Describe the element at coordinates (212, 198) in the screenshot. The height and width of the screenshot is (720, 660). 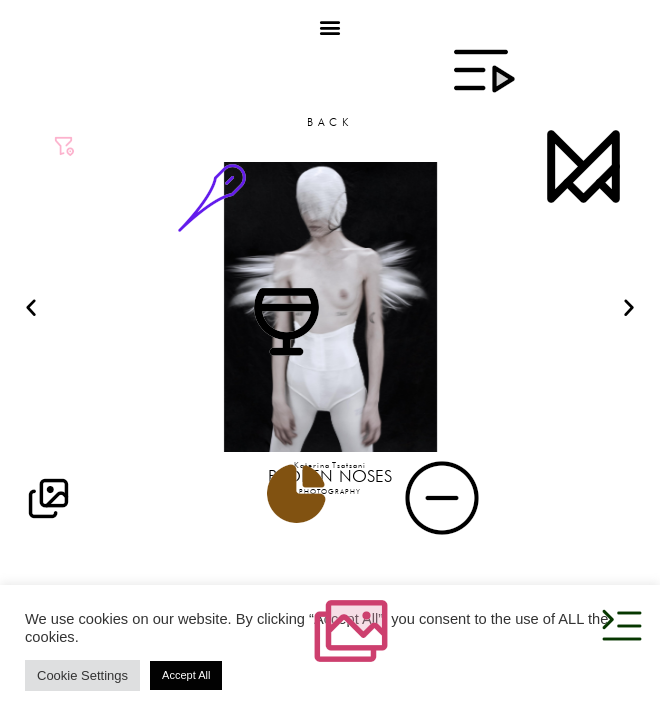
I see `access sewing or crafting tools` at that location.